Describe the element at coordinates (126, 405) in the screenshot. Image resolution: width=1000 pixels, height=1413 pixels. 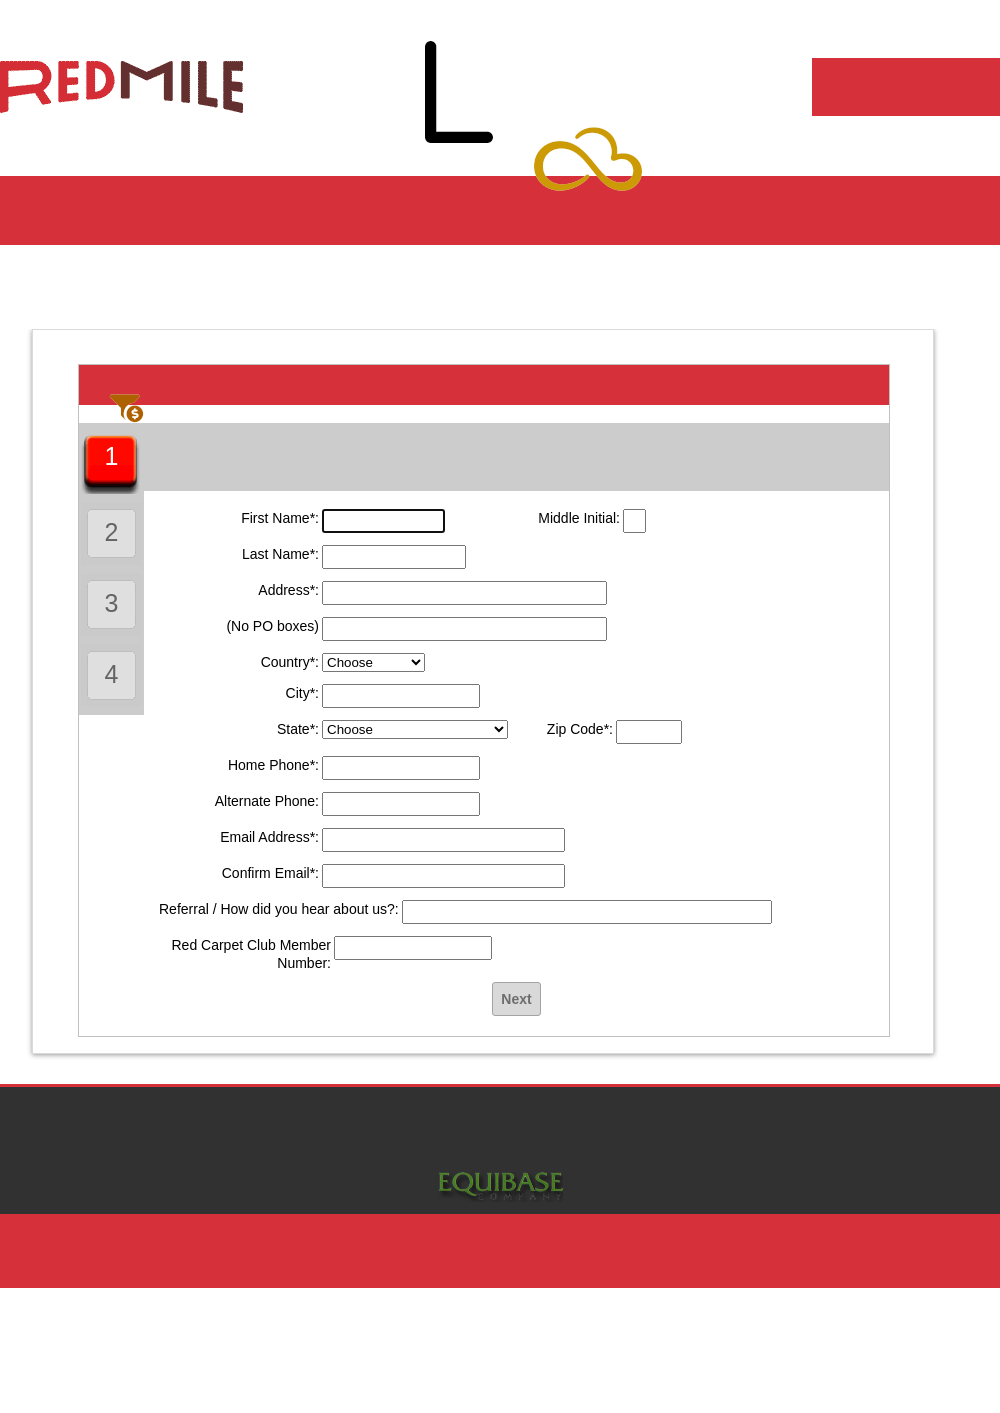
I see `filter results by price or cost` at that location.